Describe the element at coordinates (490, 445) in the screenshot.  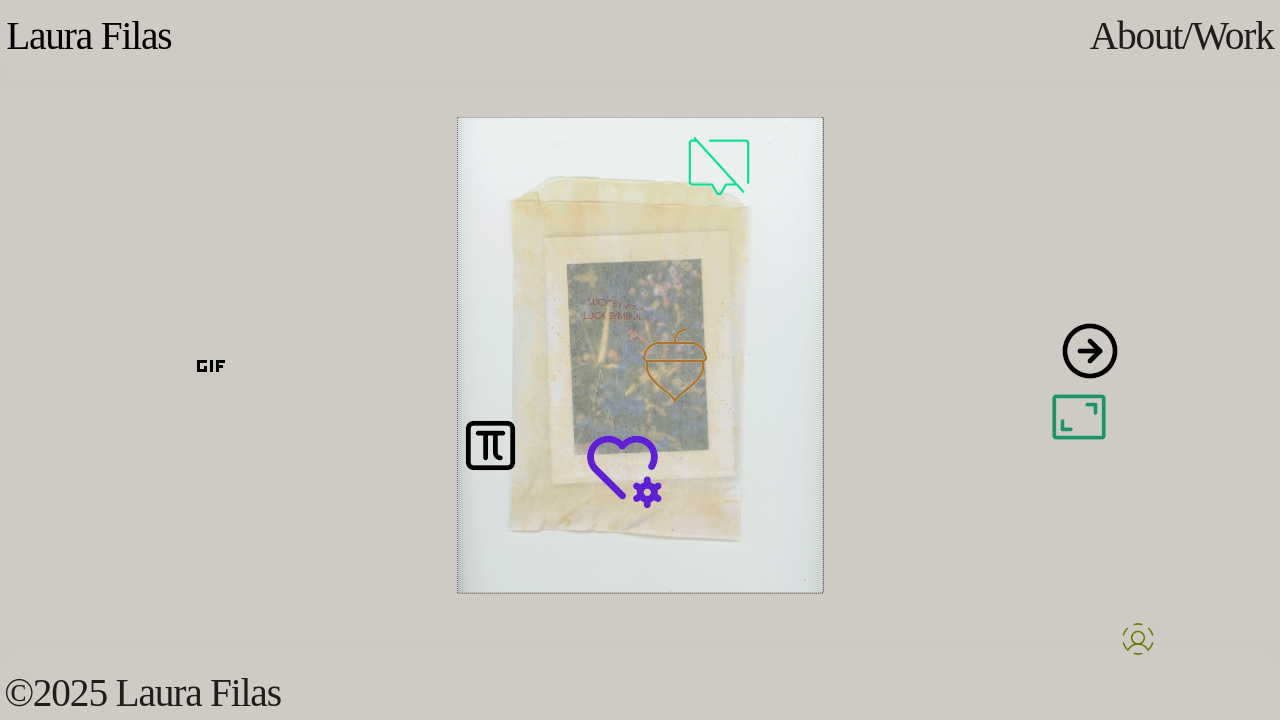
I see `access mathematical constants or formulas` at that location.